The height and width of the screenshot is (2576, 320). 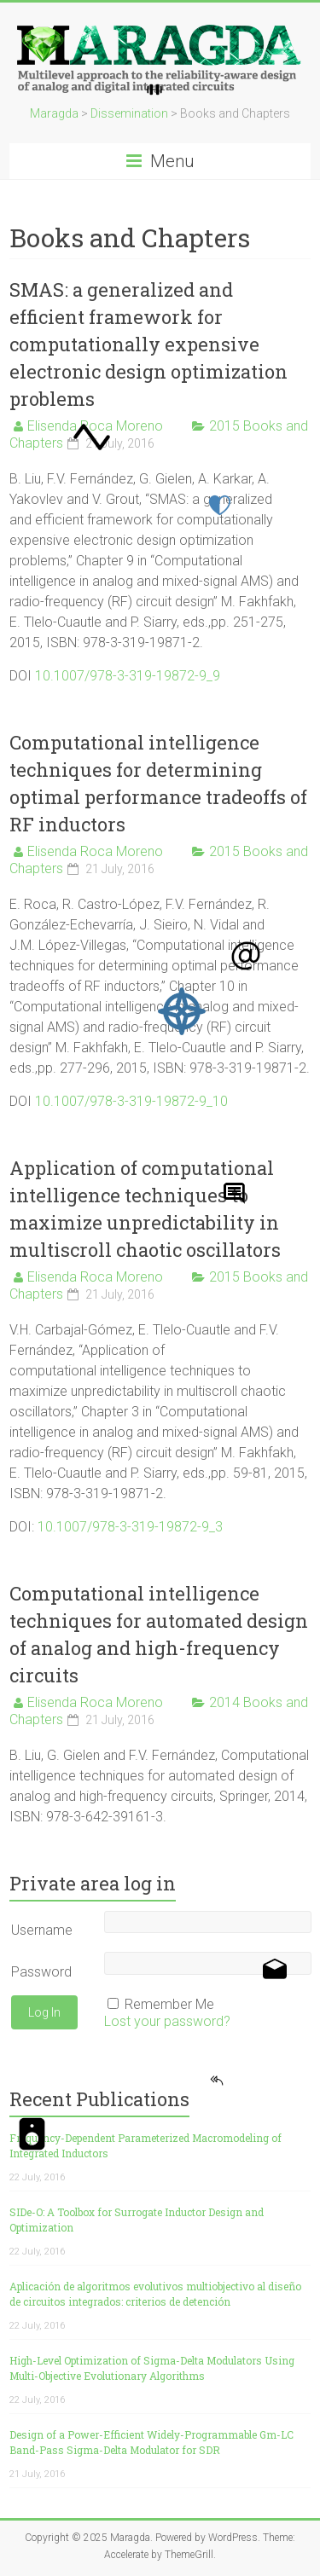 What do you see at coordinates (275, 1969) in the screenshot?
I see `view an opened email message` at bounding box center [275, 1969].